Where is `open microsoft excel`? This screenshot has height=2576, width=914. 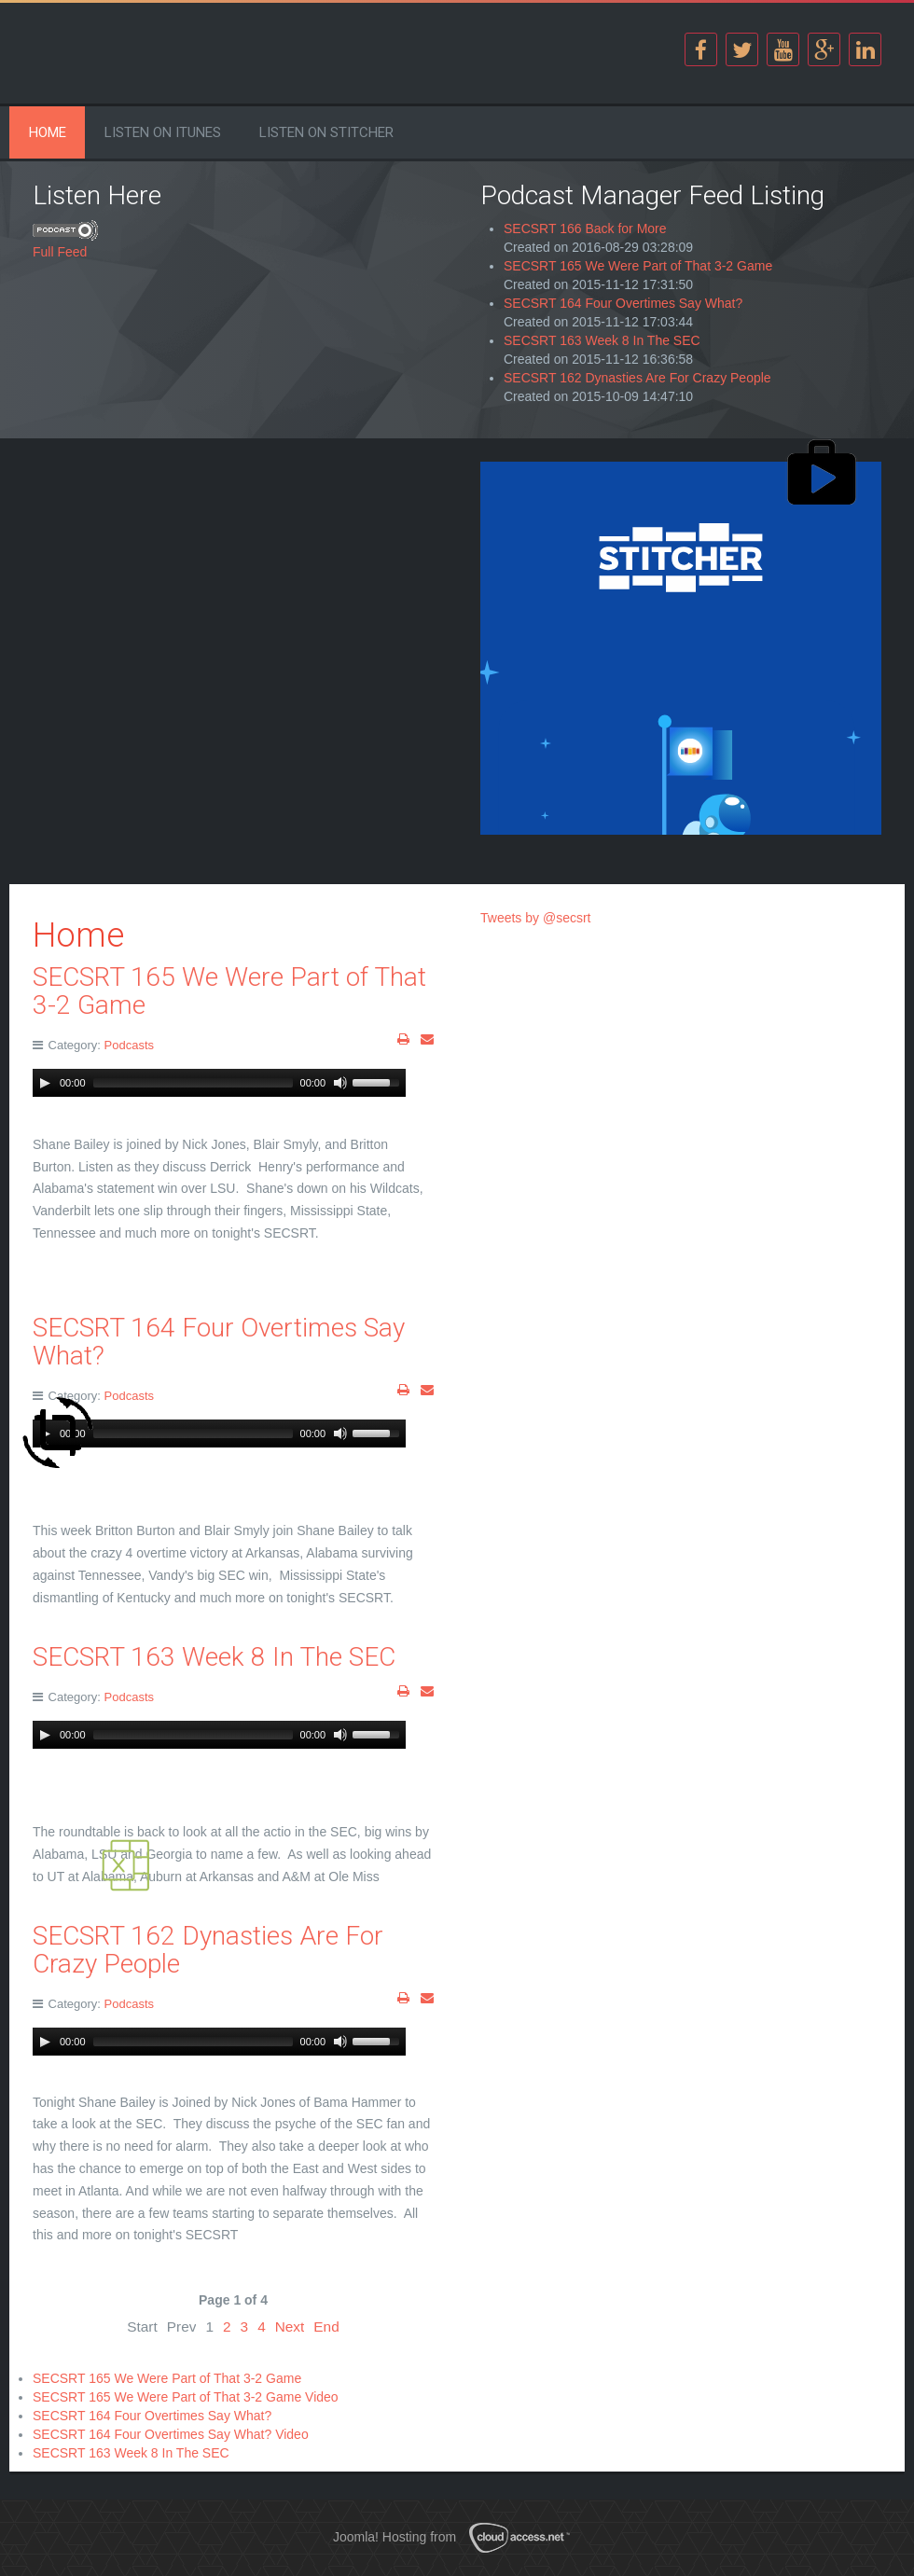
open microsoft excel is located at coordinates (128, 1865).